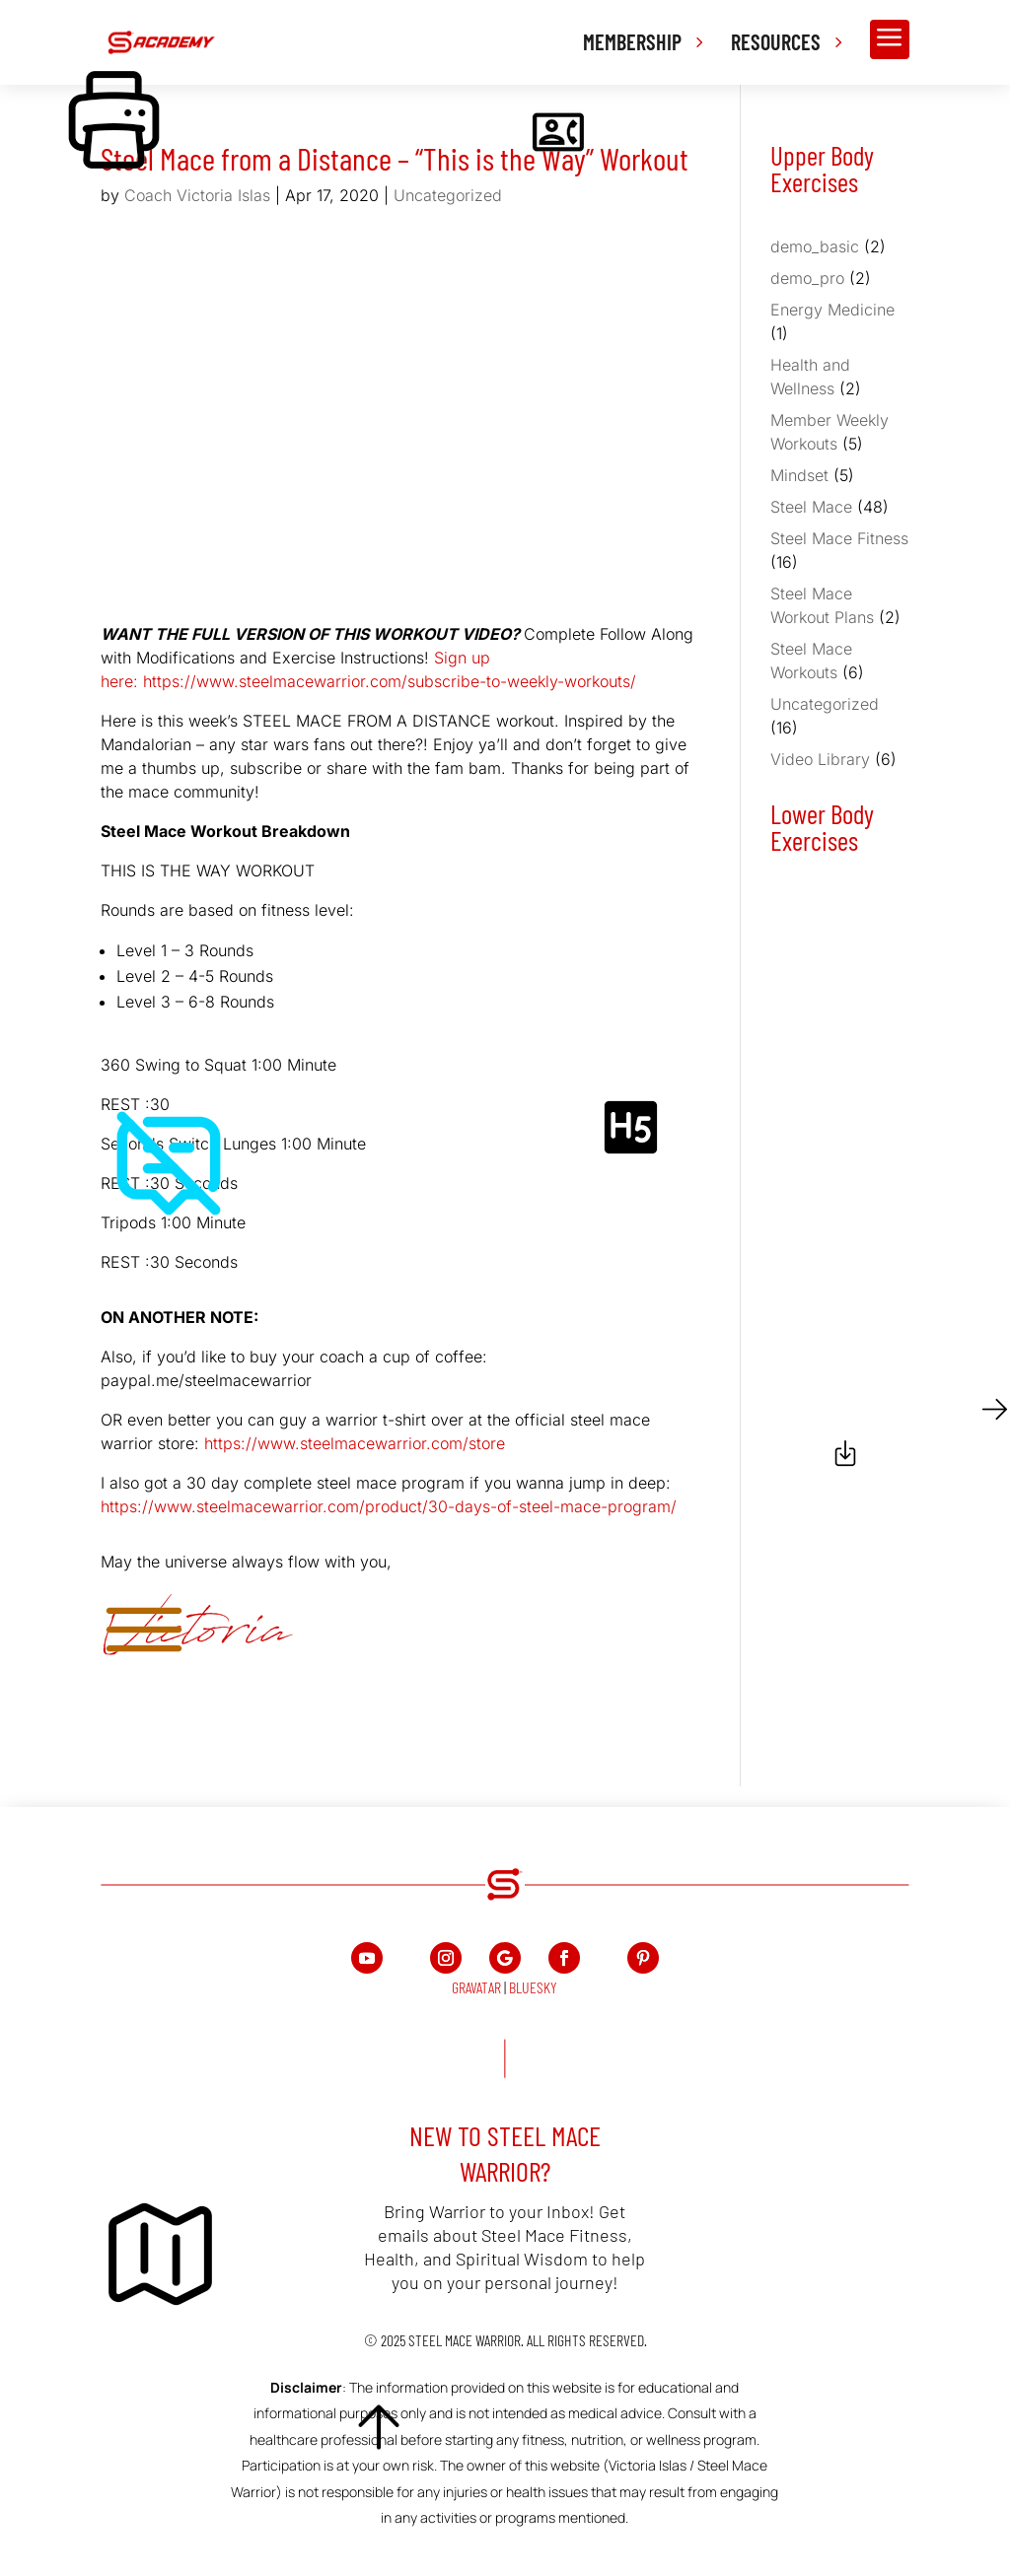 Image resolution: width=1010 pixels, height=2576 pixels. Describe the element at coordinates (845, 1453) in the screenshot. I see `download a file or document` at that location.